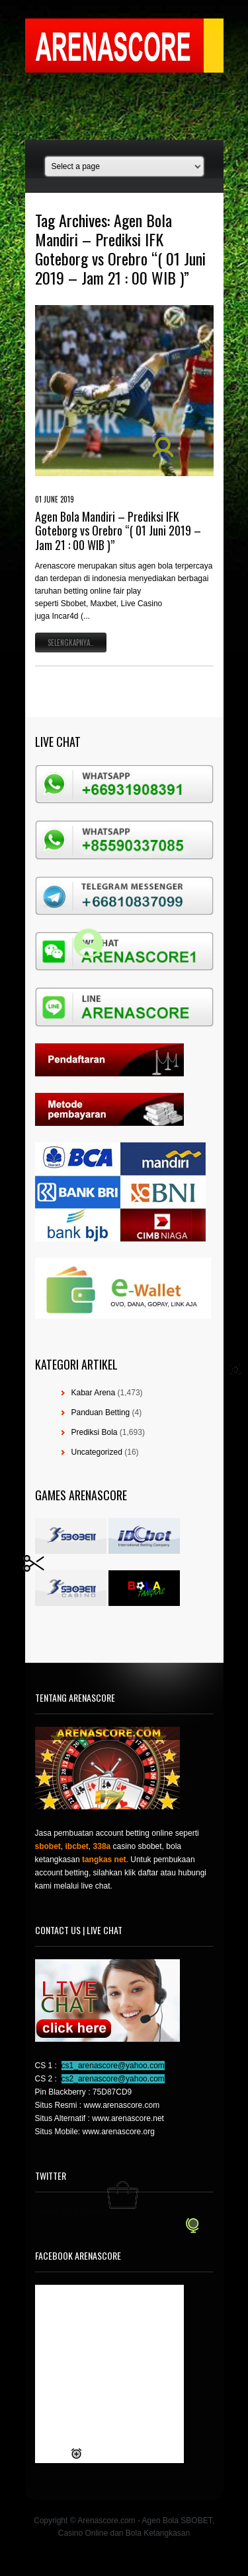 This screenshot has height=2576, width=248. I want to click on view your profile, so click(88, 943).